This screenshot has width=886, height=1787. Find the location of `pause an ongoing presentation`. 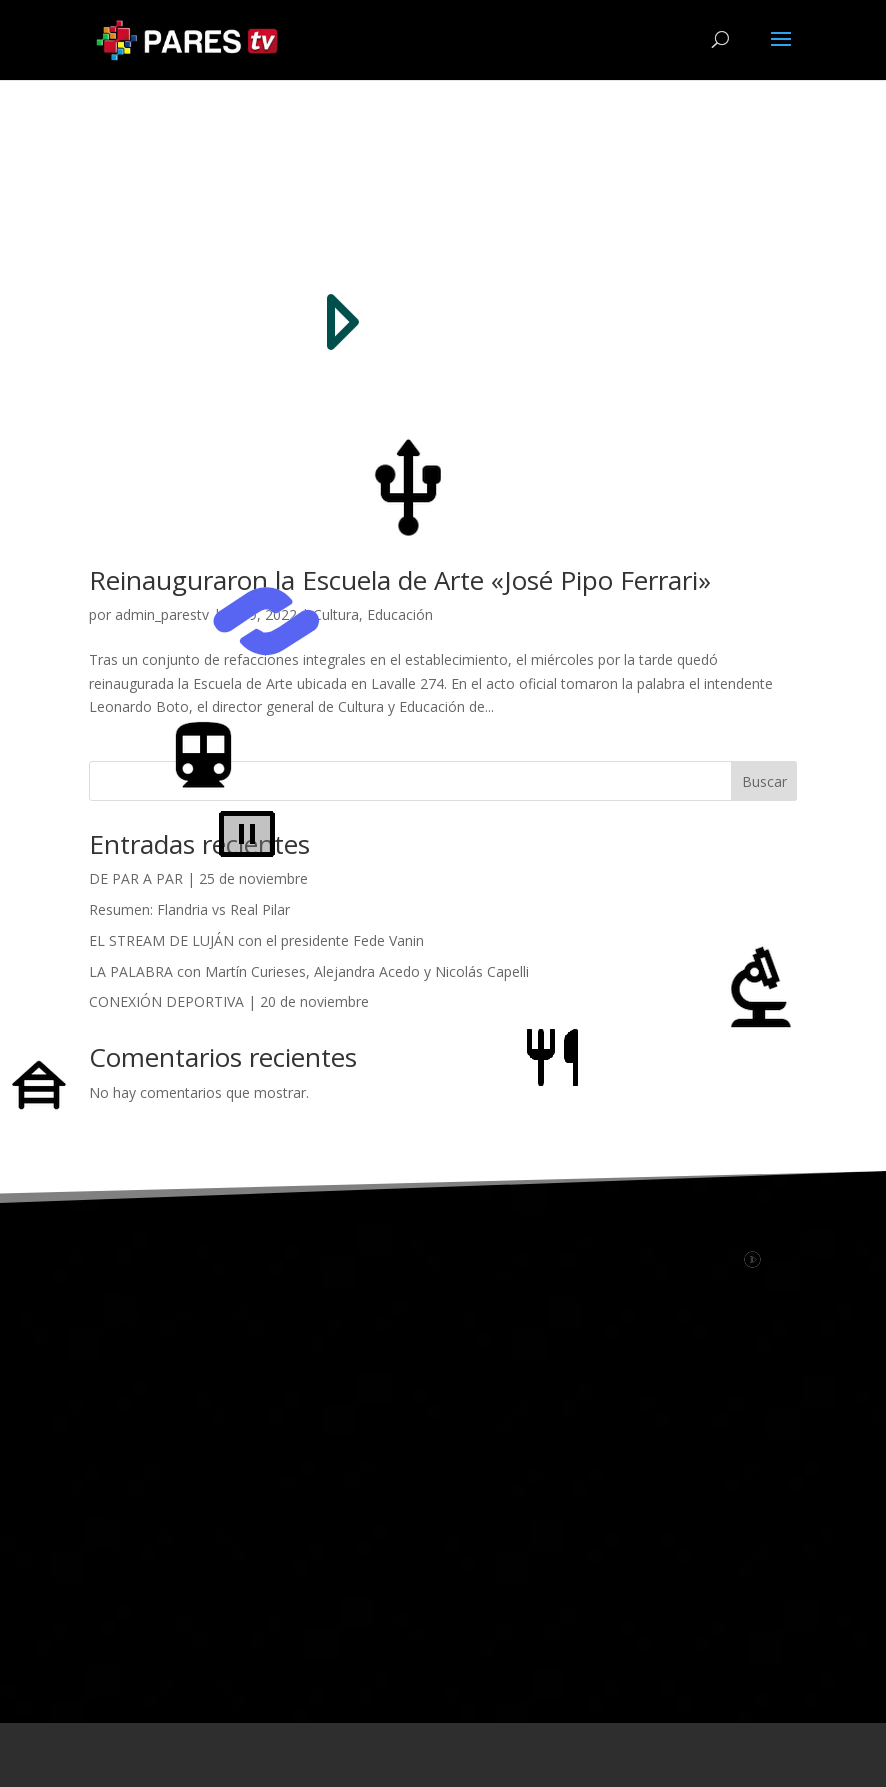

pause an ongoing presentation is located at coordinates (247, 834).